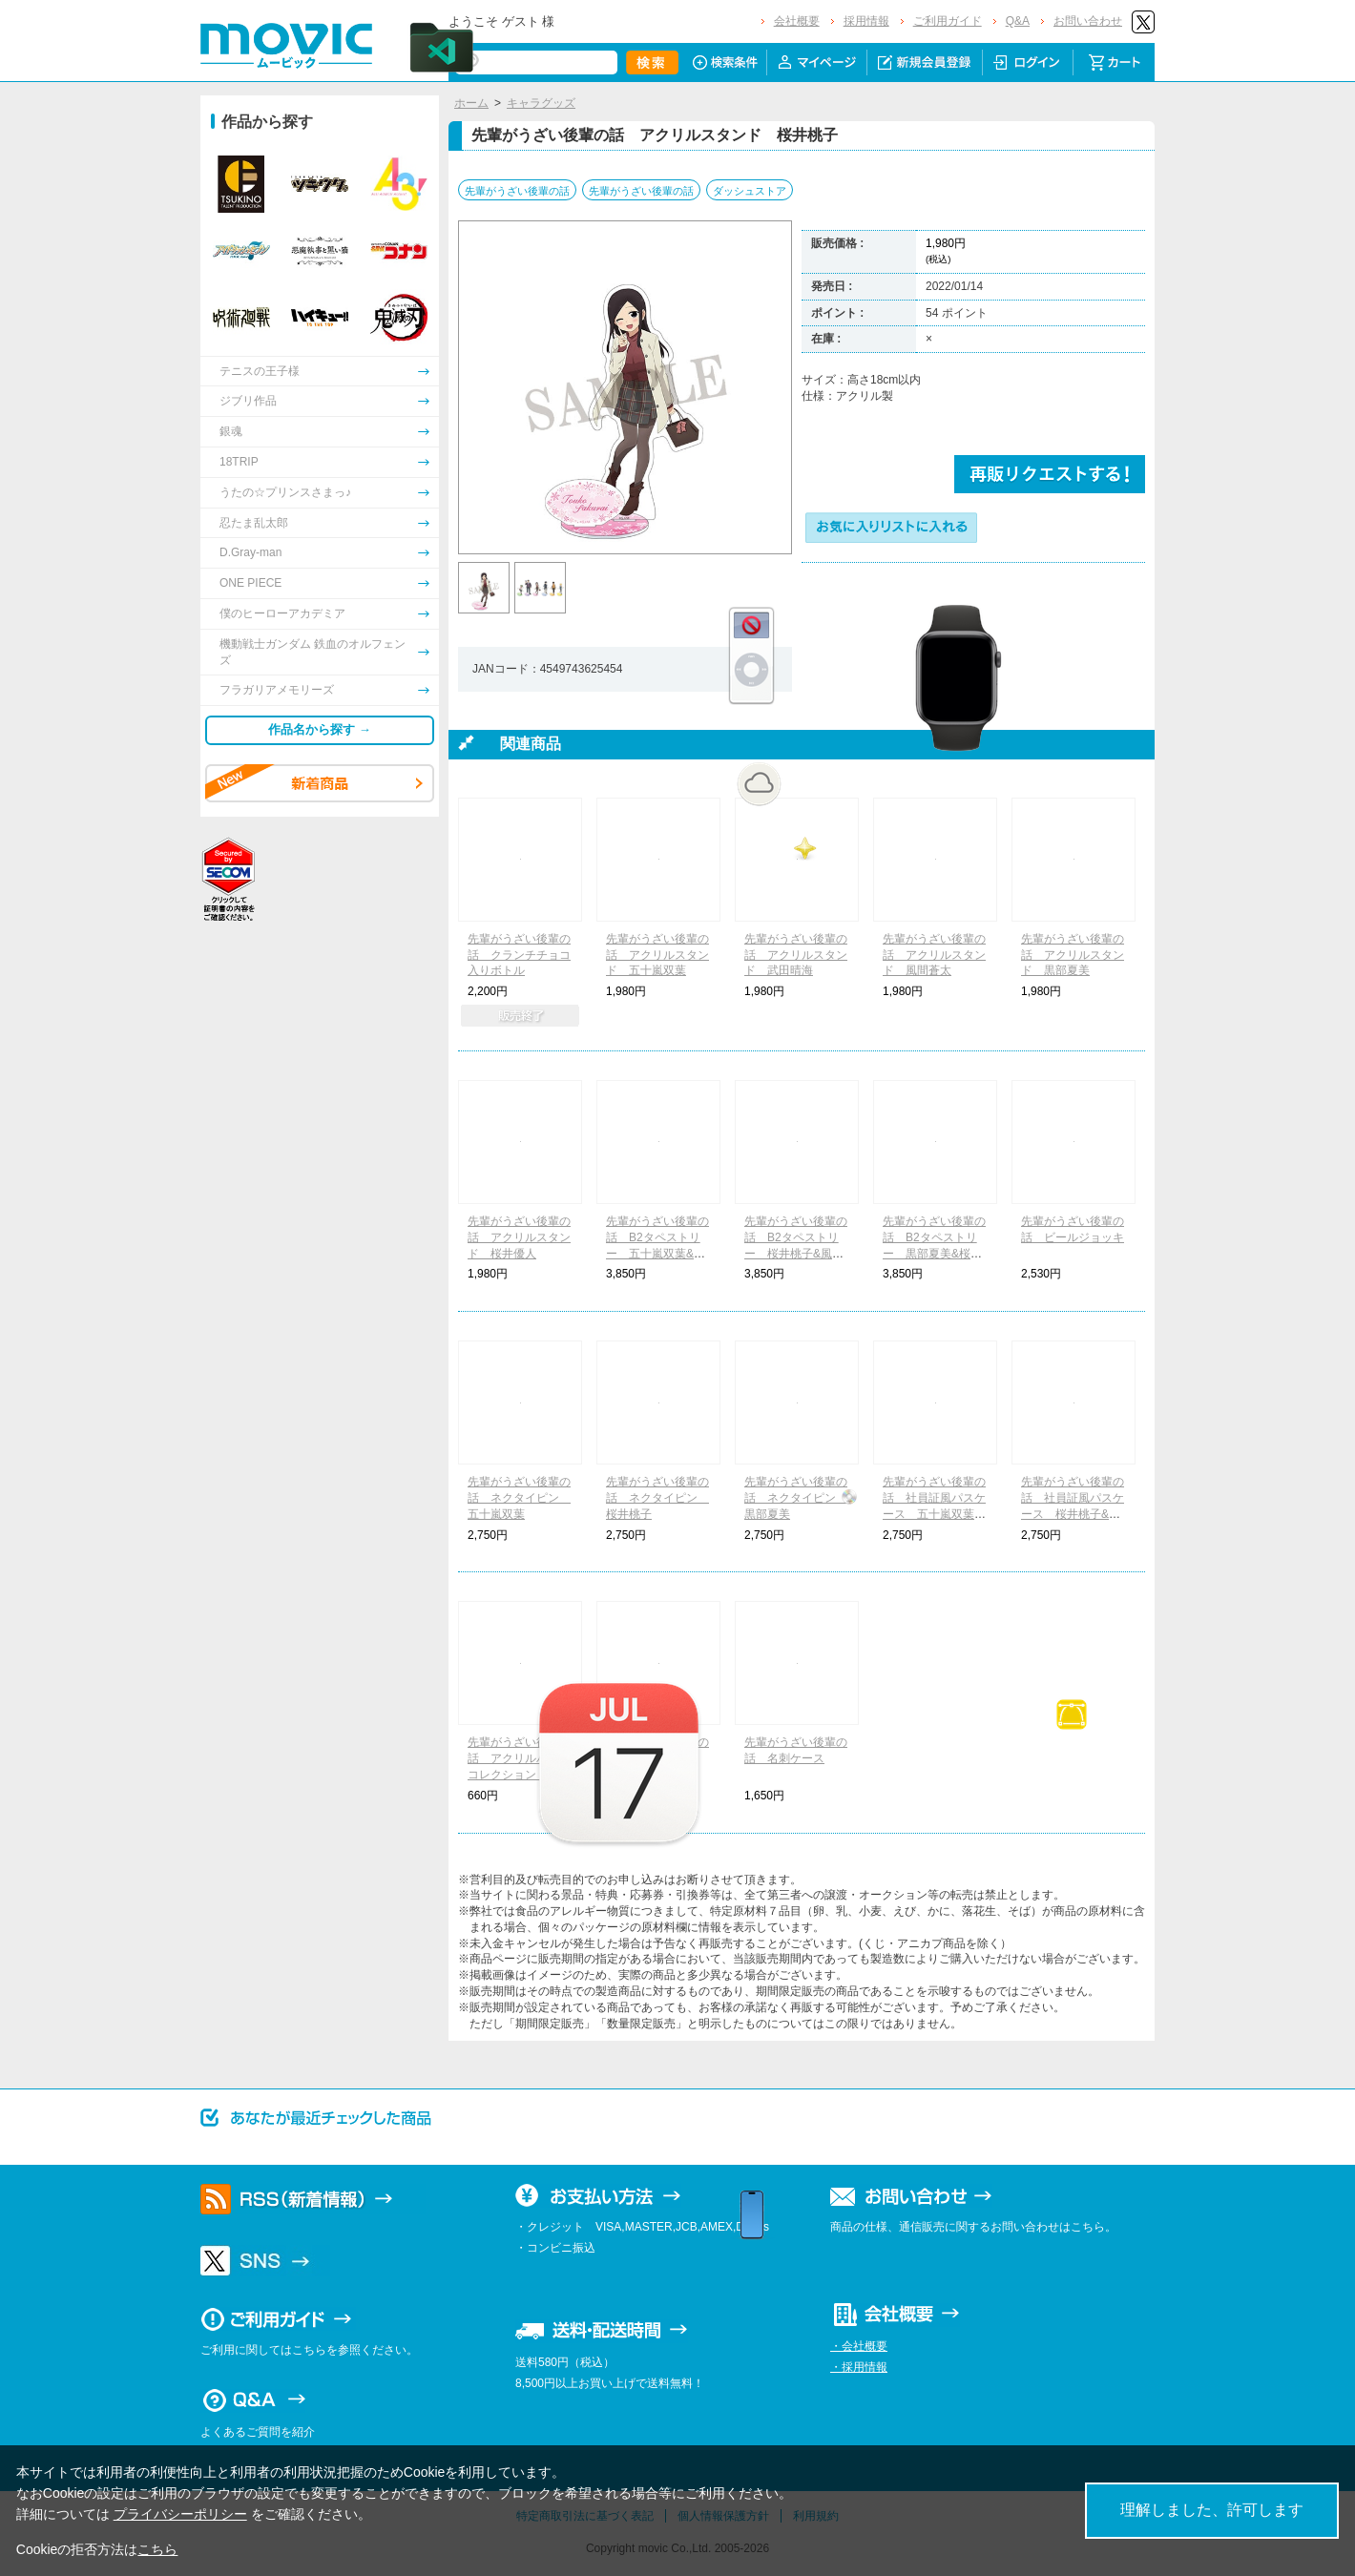 The image size is (1355, 2576). Describe the element at coordinates (804, 848) in the screenshot. I see `view information about this application` at that location.